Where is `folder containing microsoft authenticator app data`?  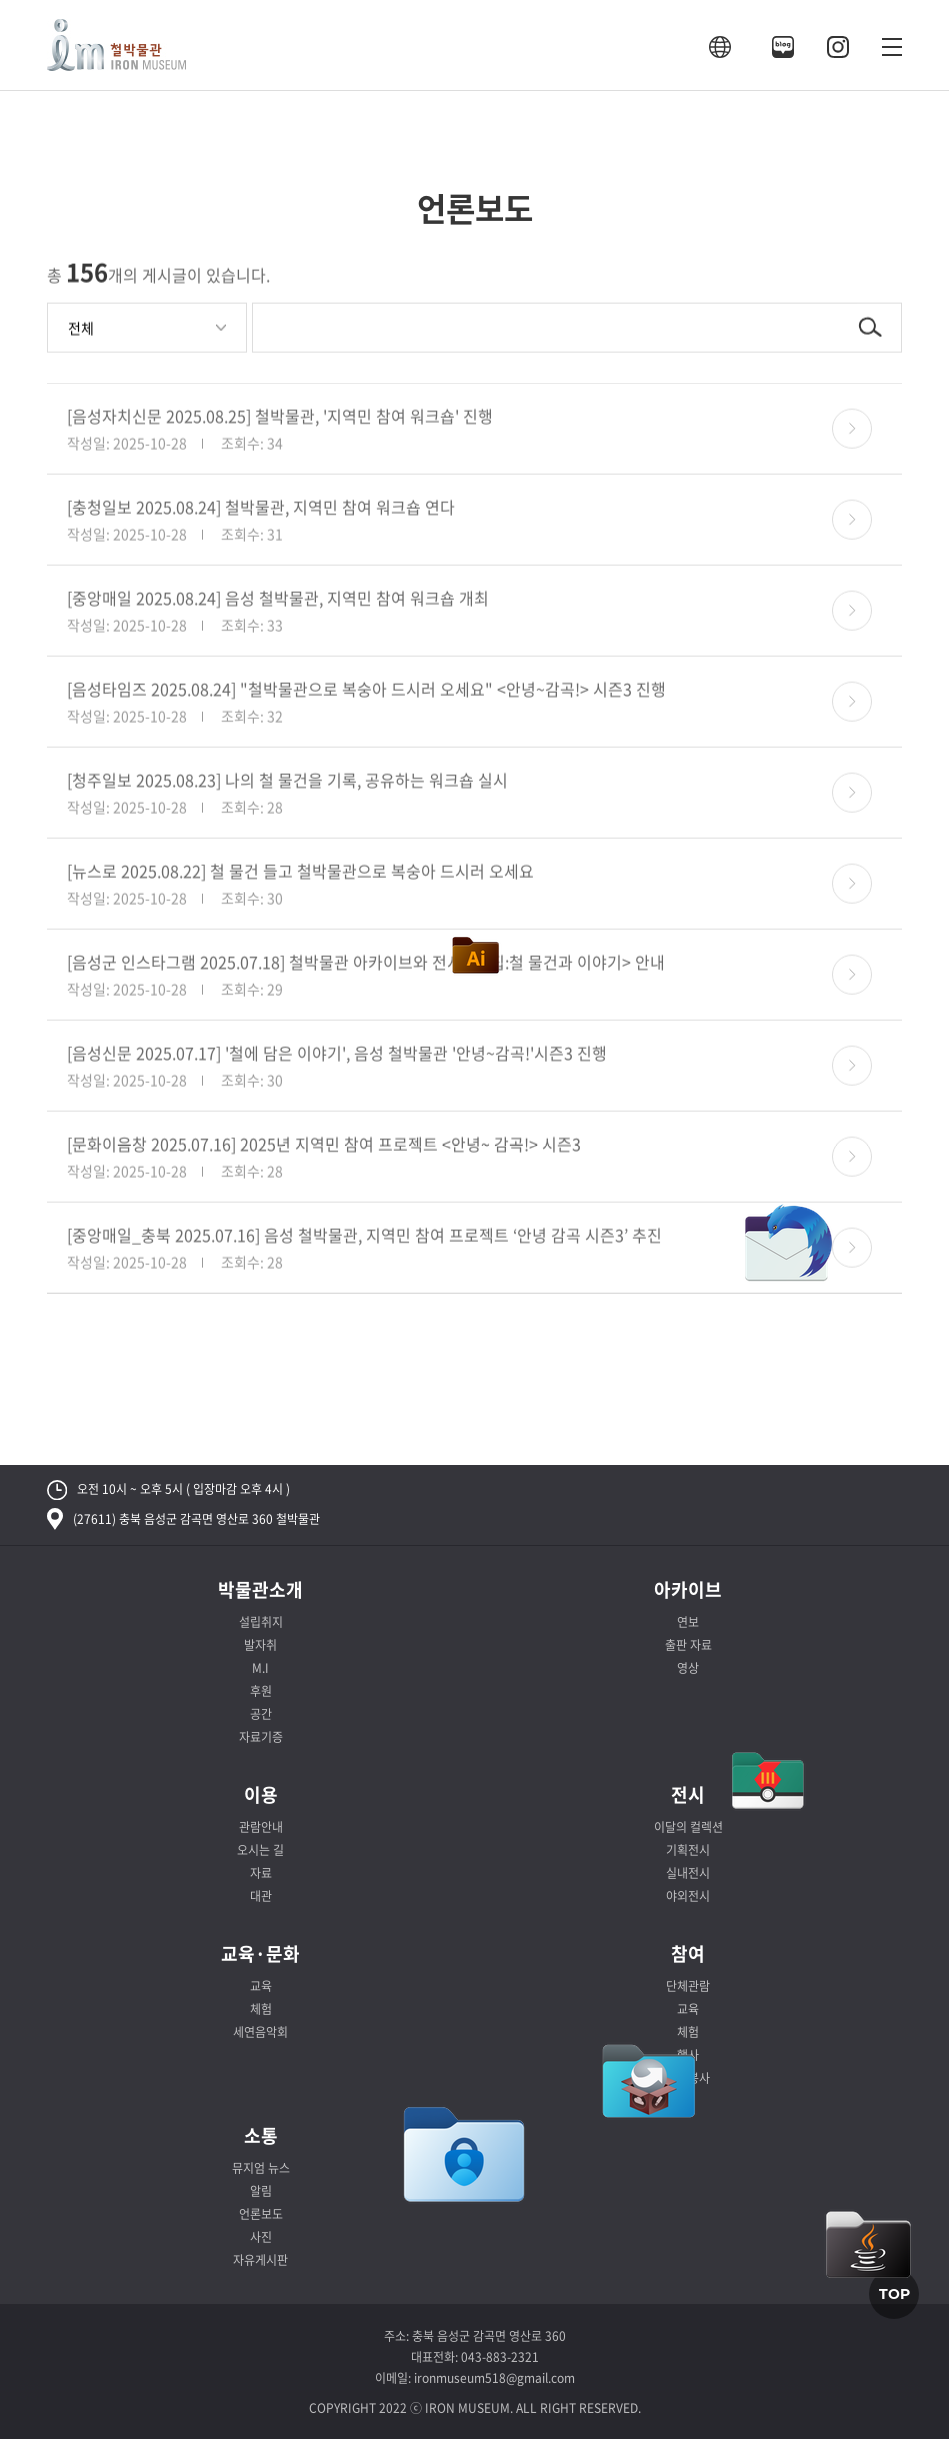 folder containing microsoft authenticator app data is located at coordinates (463, 2157).